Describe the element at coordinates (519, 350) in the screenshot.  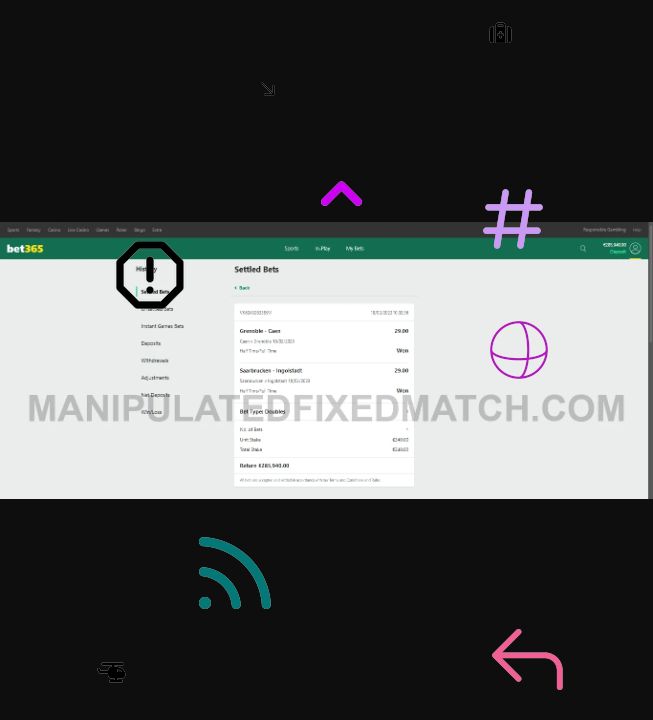
I see `access globe or world view` at that location.